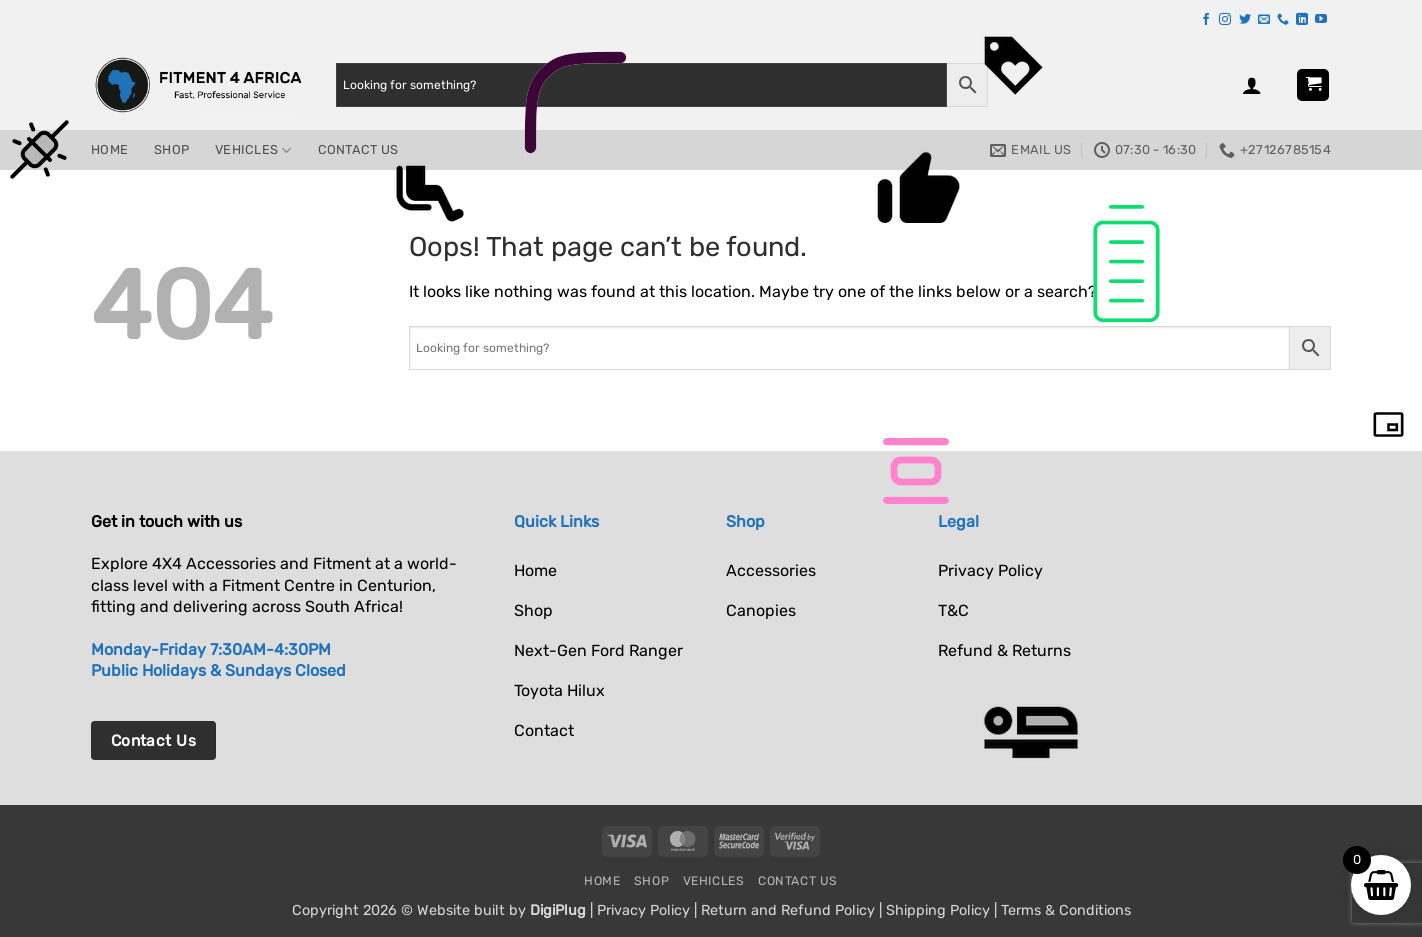 This screenshot has width=1422, height=937. Describe the element at coordinates (39, 149) in the screenshot. I see `indicates an active connection or paired devices` at that location.